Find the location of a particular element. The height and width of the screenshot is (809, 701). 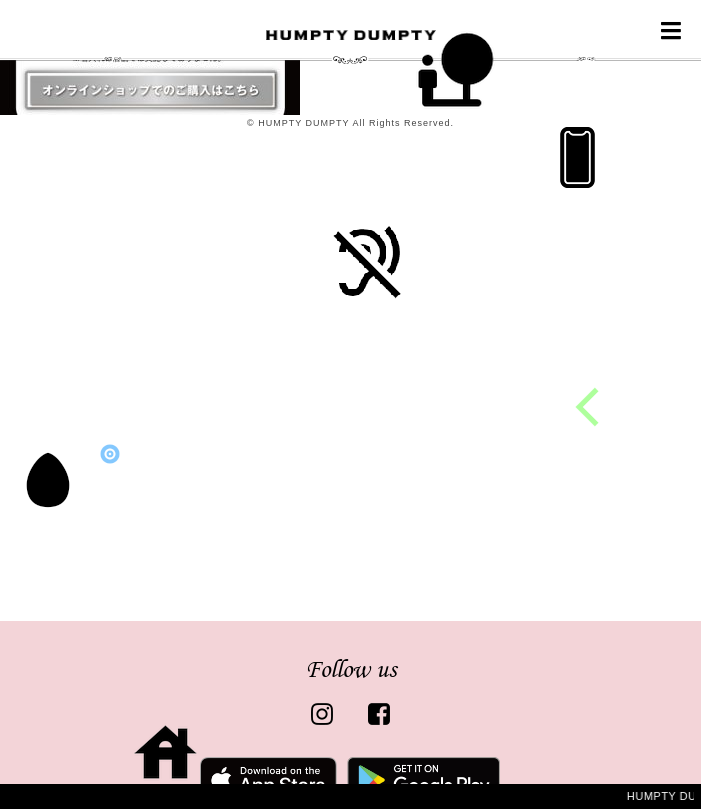

go to home screen is located at coordinates (165, 753).